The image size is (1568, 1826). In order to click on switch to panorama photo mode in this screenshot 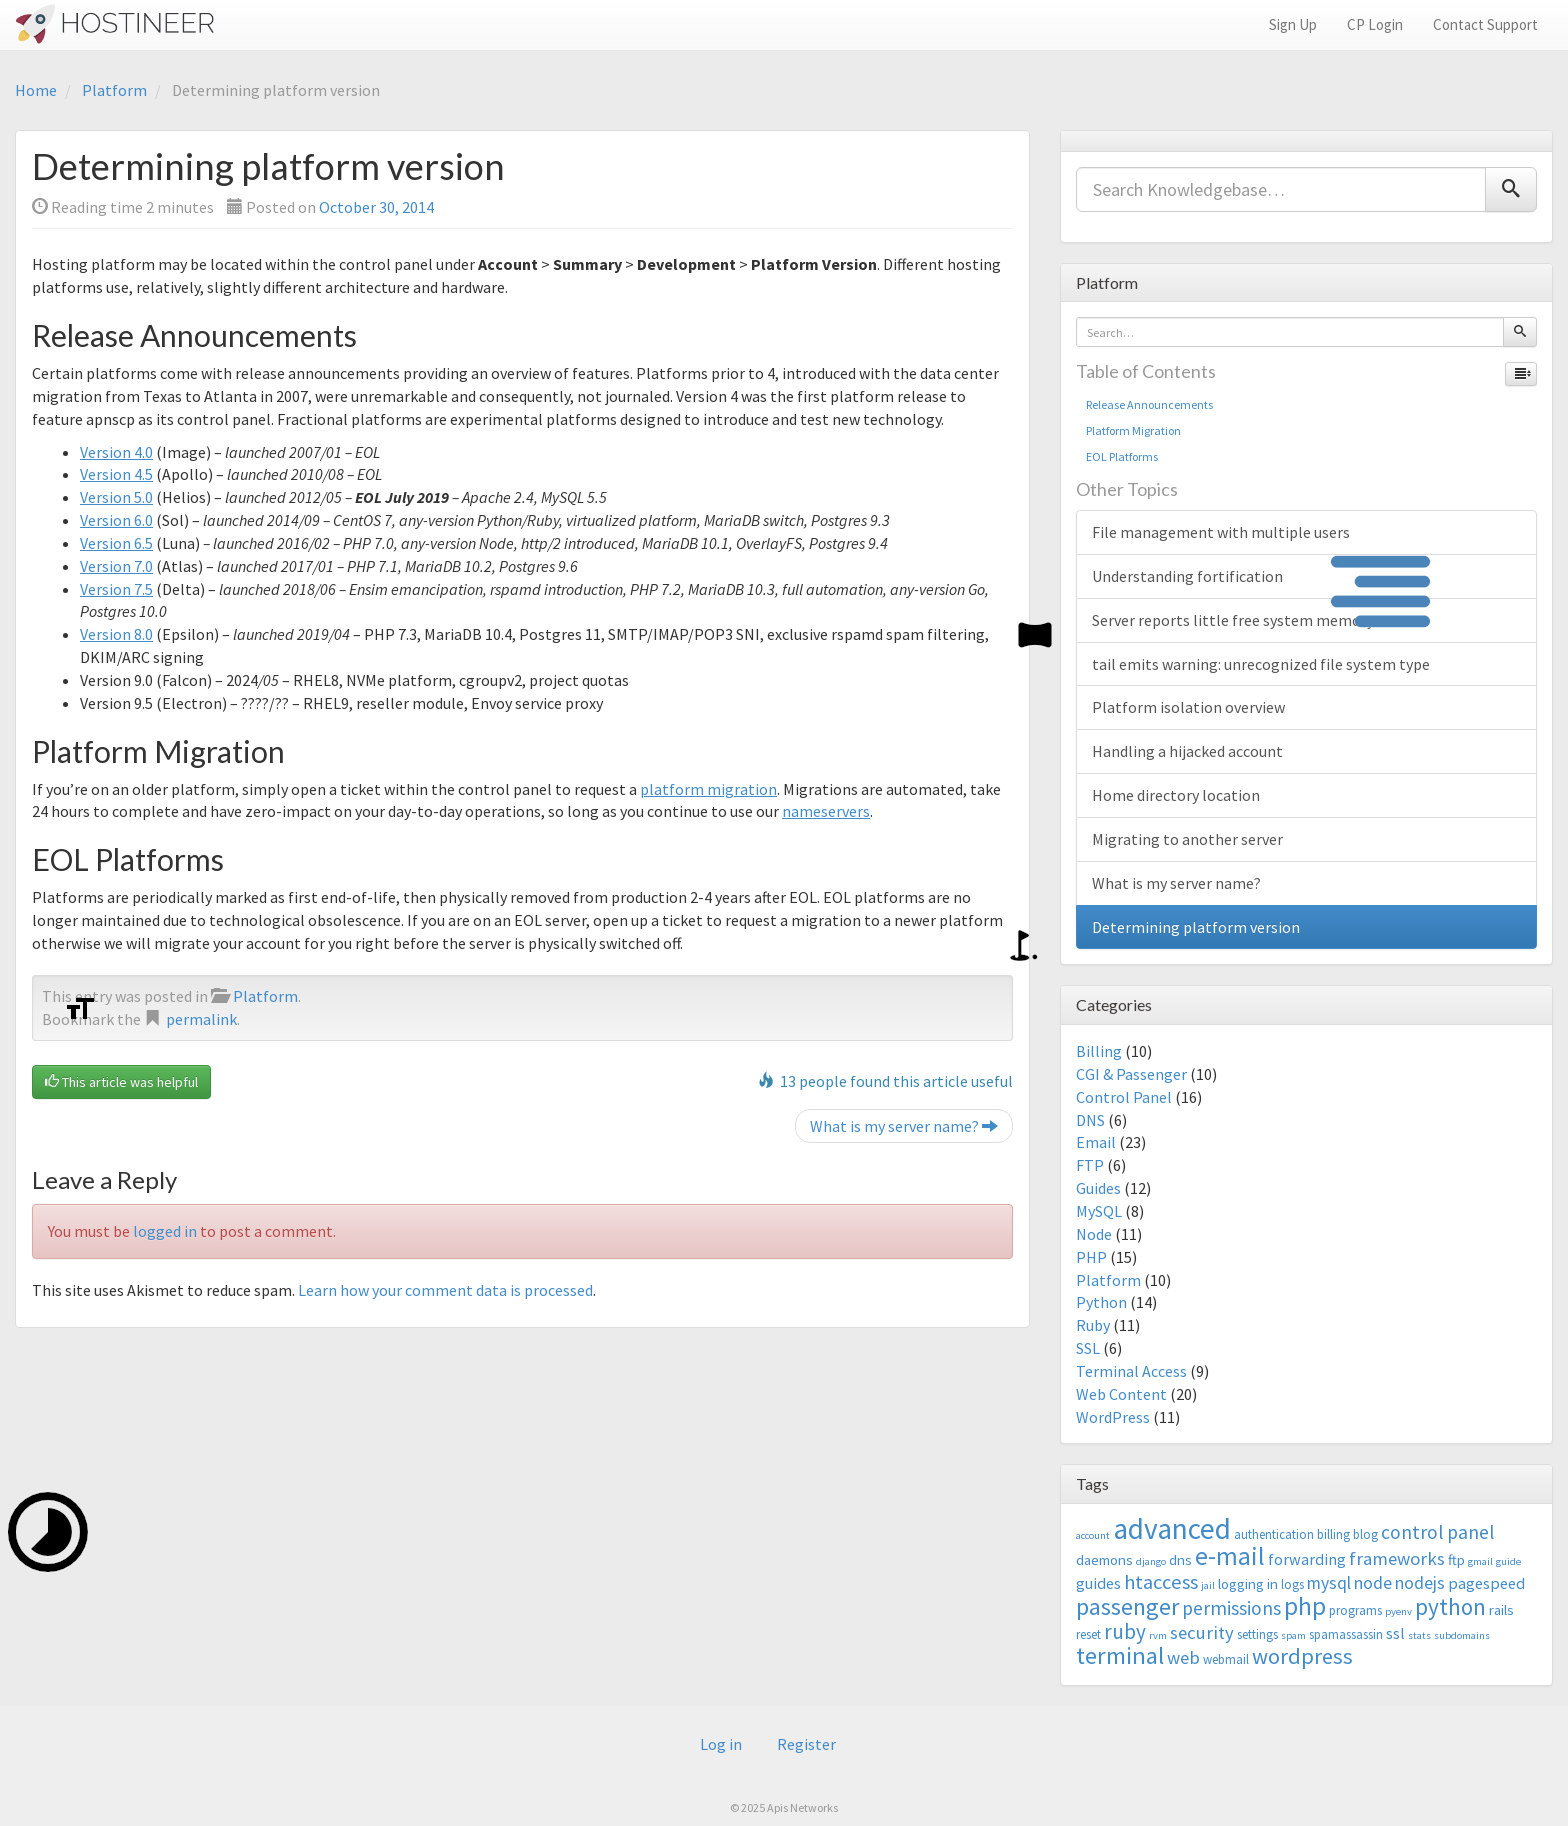, I will do `click(1035, 635)`.